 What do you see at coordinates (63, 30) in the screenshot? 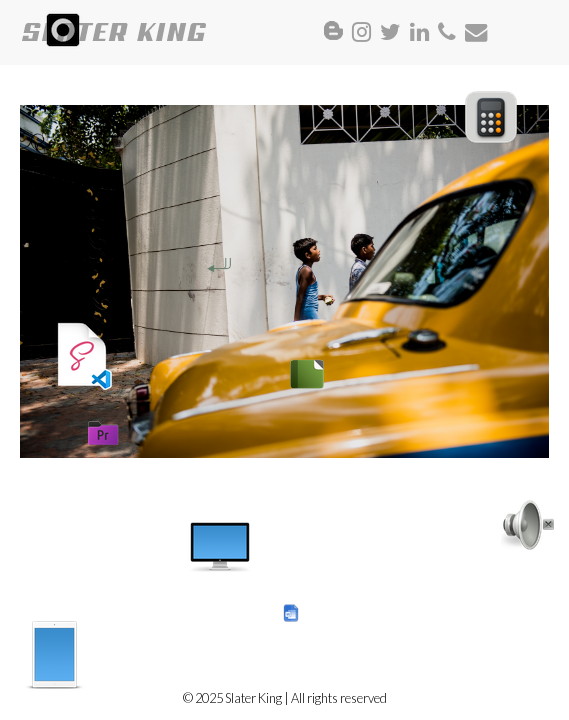
I see `iPod Shuffle device in sidebar` at bounding box center [63, 30].